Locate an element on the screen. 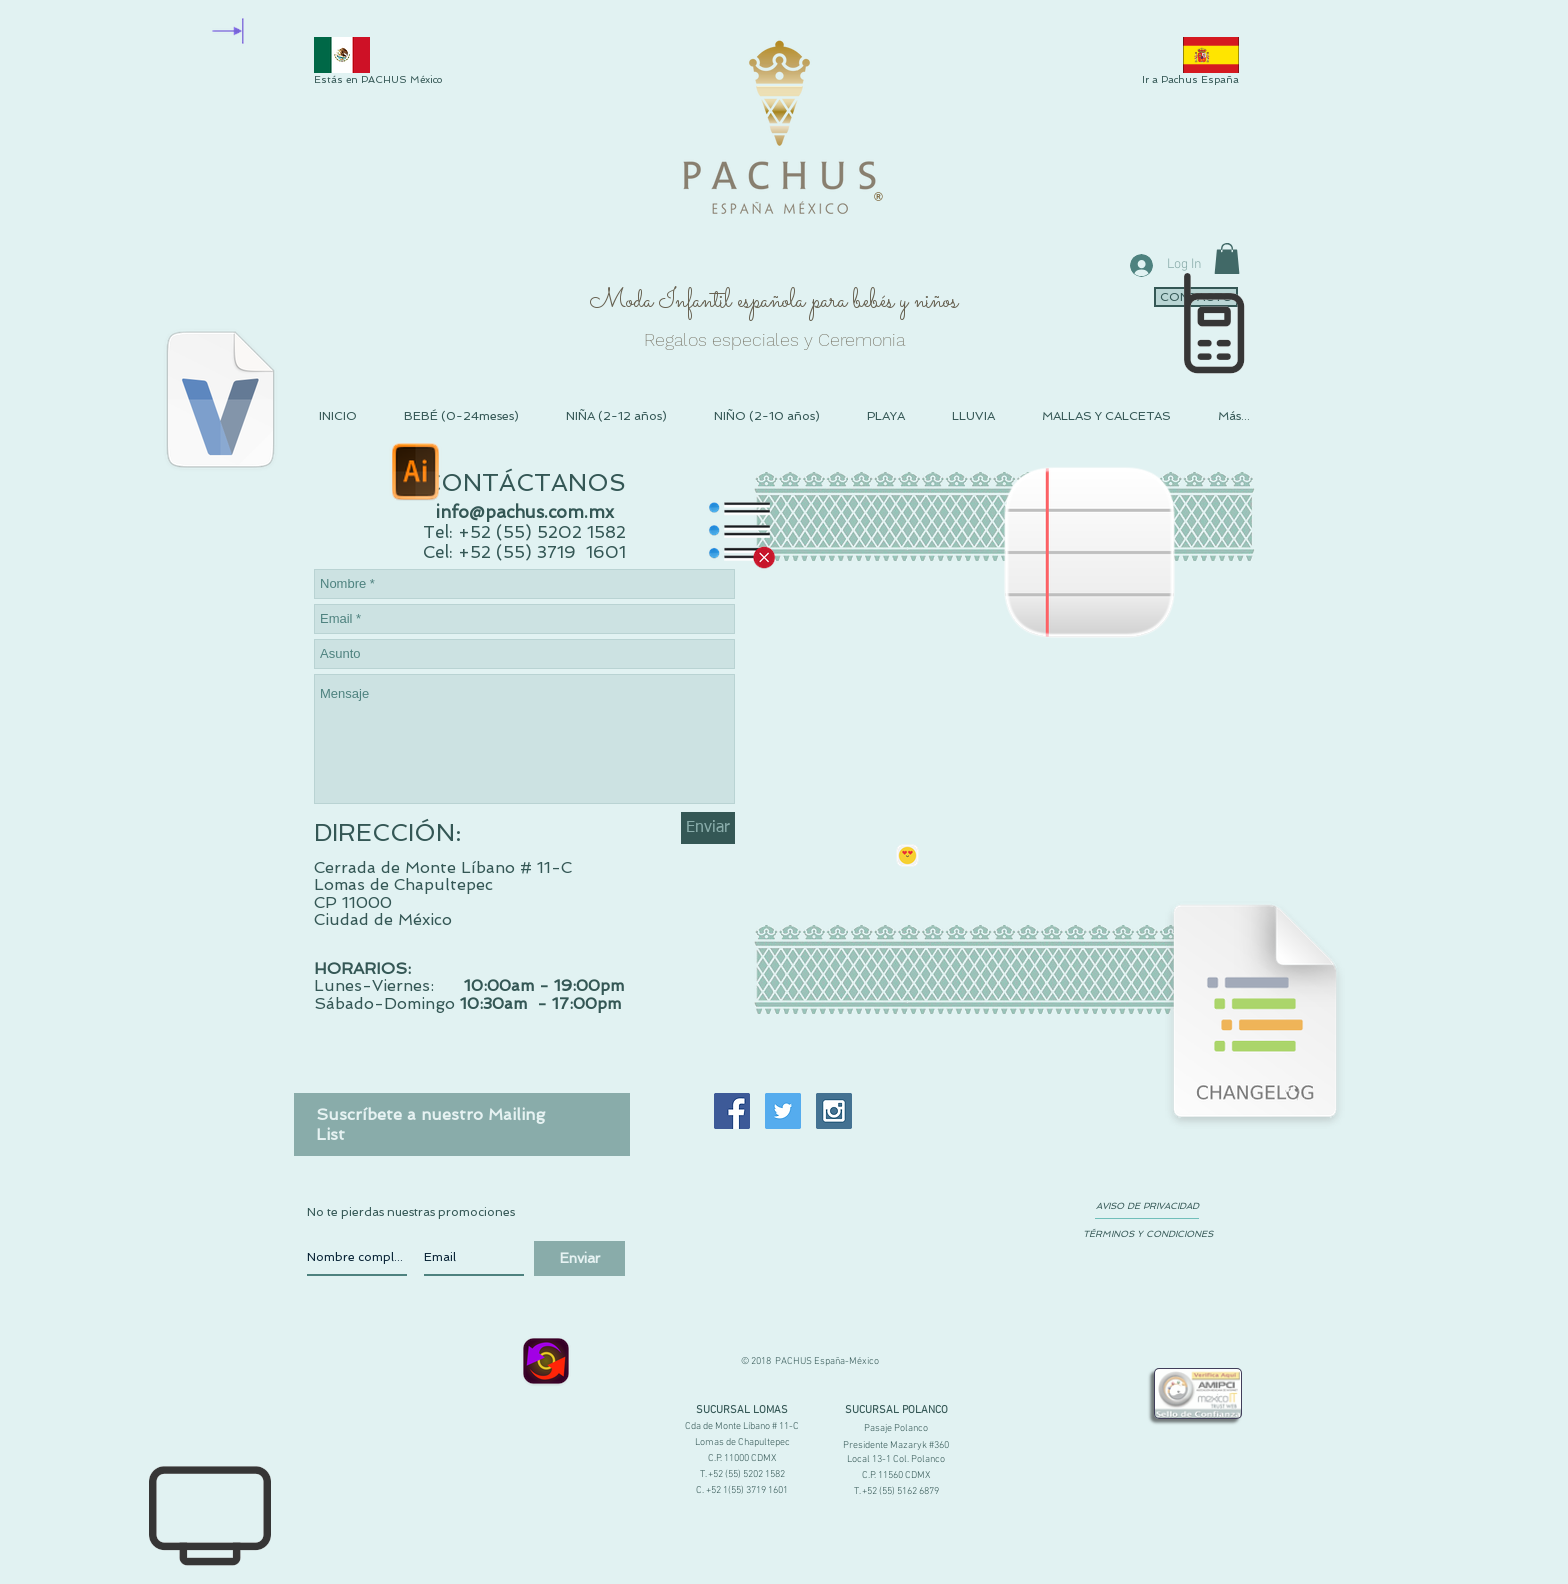  open an Adobe Illustrator file is located at coordinates (415, 471).